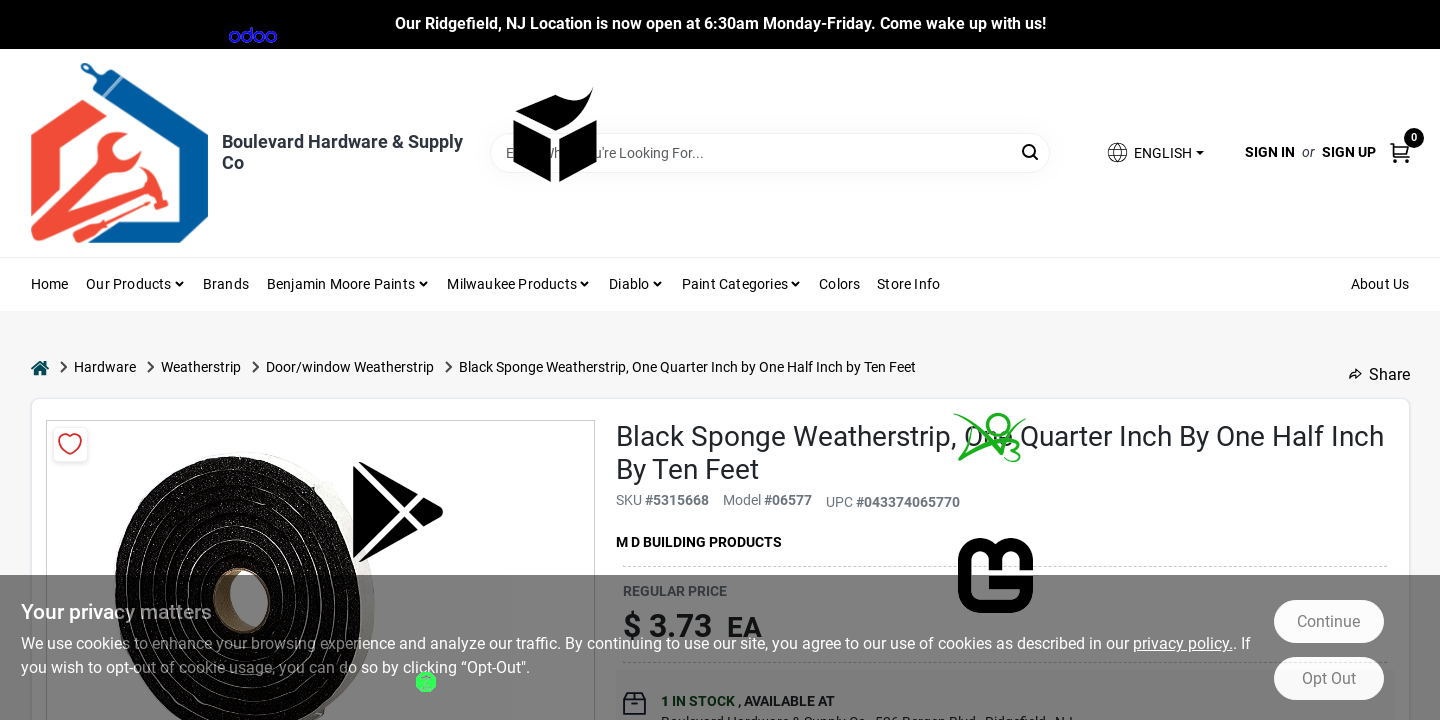  Describe the element at coordinates (555, 134) in the screenshot. I see `semantic web technology or linked data services` at that location.